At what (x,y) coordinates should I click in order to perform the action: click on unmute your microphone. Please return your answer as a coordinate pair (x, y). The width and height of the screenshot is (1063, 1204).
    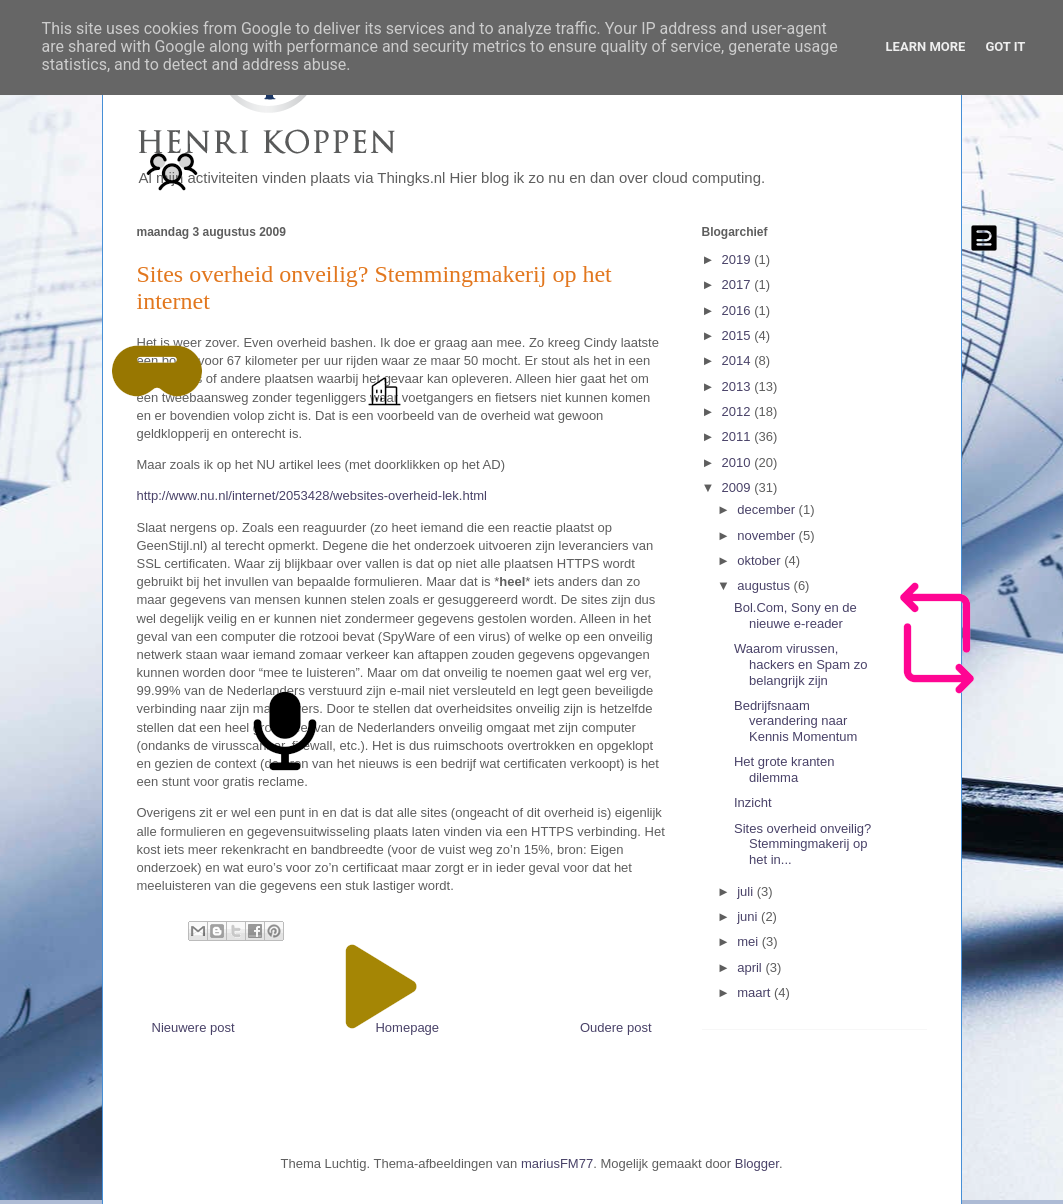
    Looking at the image, I should click on (285, 731).